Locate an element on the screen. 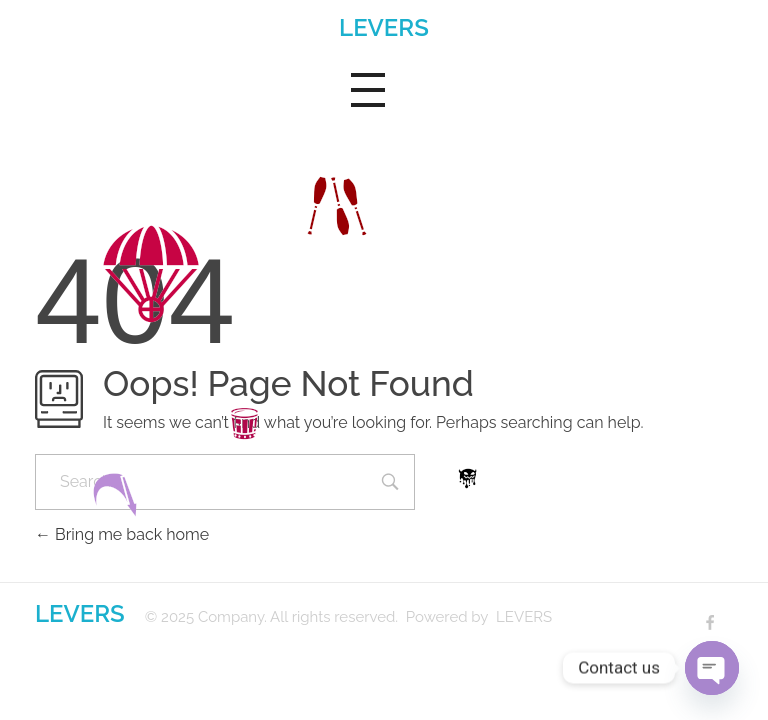 The width and height of the screenshot is (768, 720). airdrop or delivery incoming is located at coordinates (151, 274).